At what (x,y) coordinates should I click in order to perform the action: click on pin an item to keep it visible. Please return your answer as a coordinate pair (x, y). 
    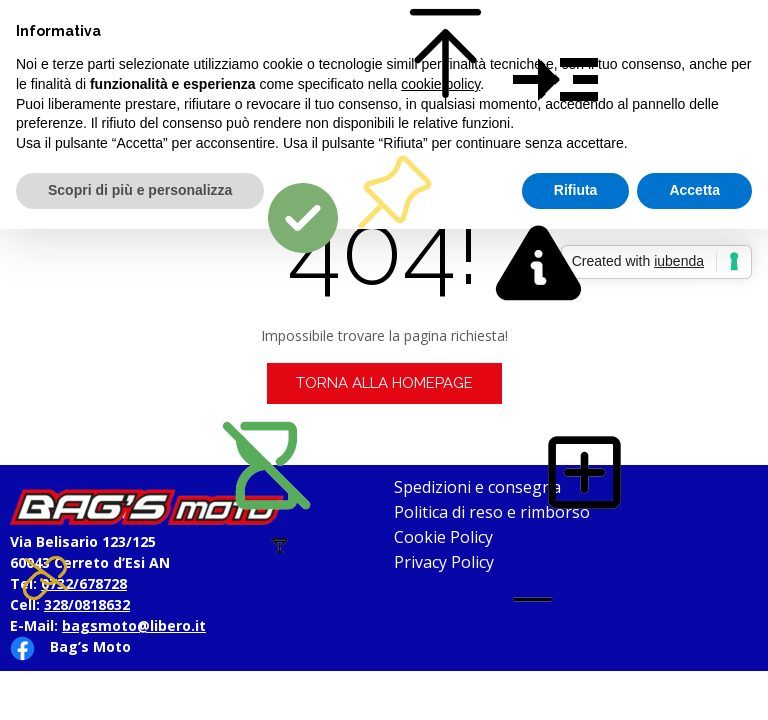
    Looking at the image, I should click on (393, 194).